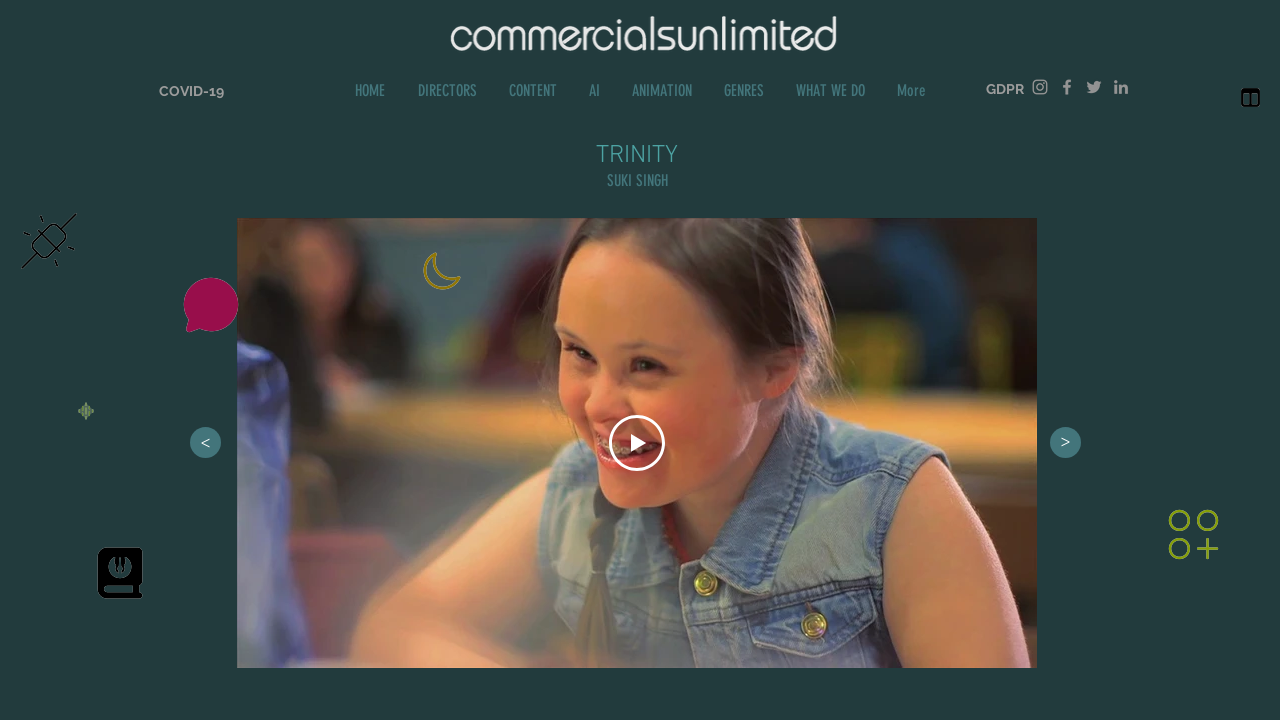  Describe the element at coordinates (442, 271) in the screenshot. I see `enable dark mode` at that location.